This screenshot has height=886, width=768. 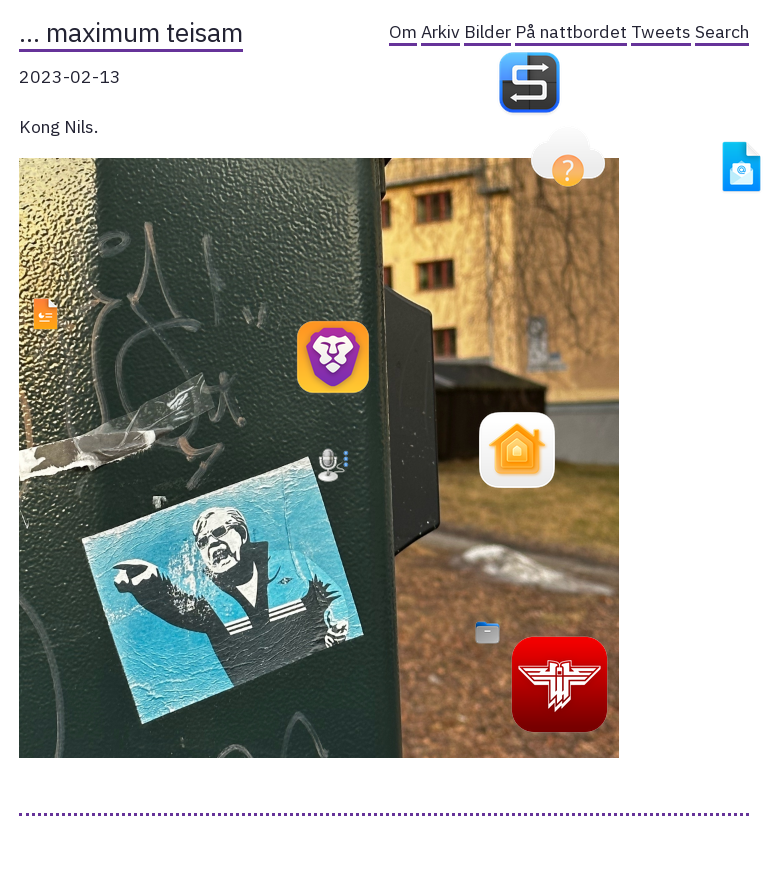 I want to click on microphone input level is high, so click(x=333, y=465).